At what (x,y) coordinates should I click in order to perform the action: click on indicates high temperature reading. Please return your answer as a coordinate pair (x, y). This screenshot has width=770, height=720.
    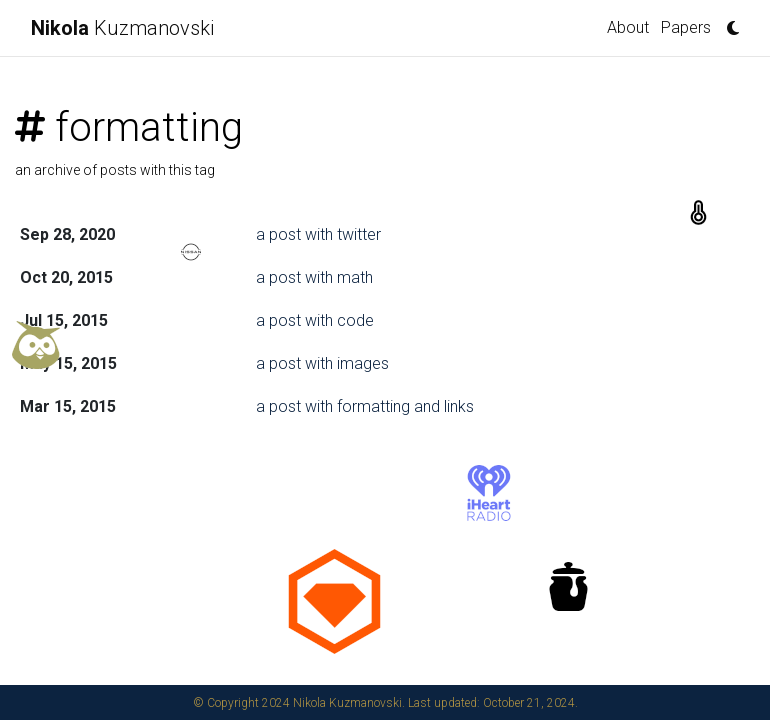
    Looking at the image, I should click on (698, 212).